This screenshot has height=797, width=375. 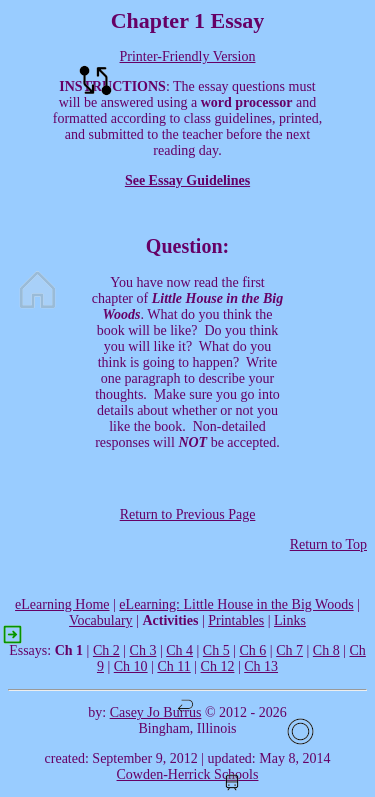 I want to click on navigate to home screen, so click(x=37, y=290).